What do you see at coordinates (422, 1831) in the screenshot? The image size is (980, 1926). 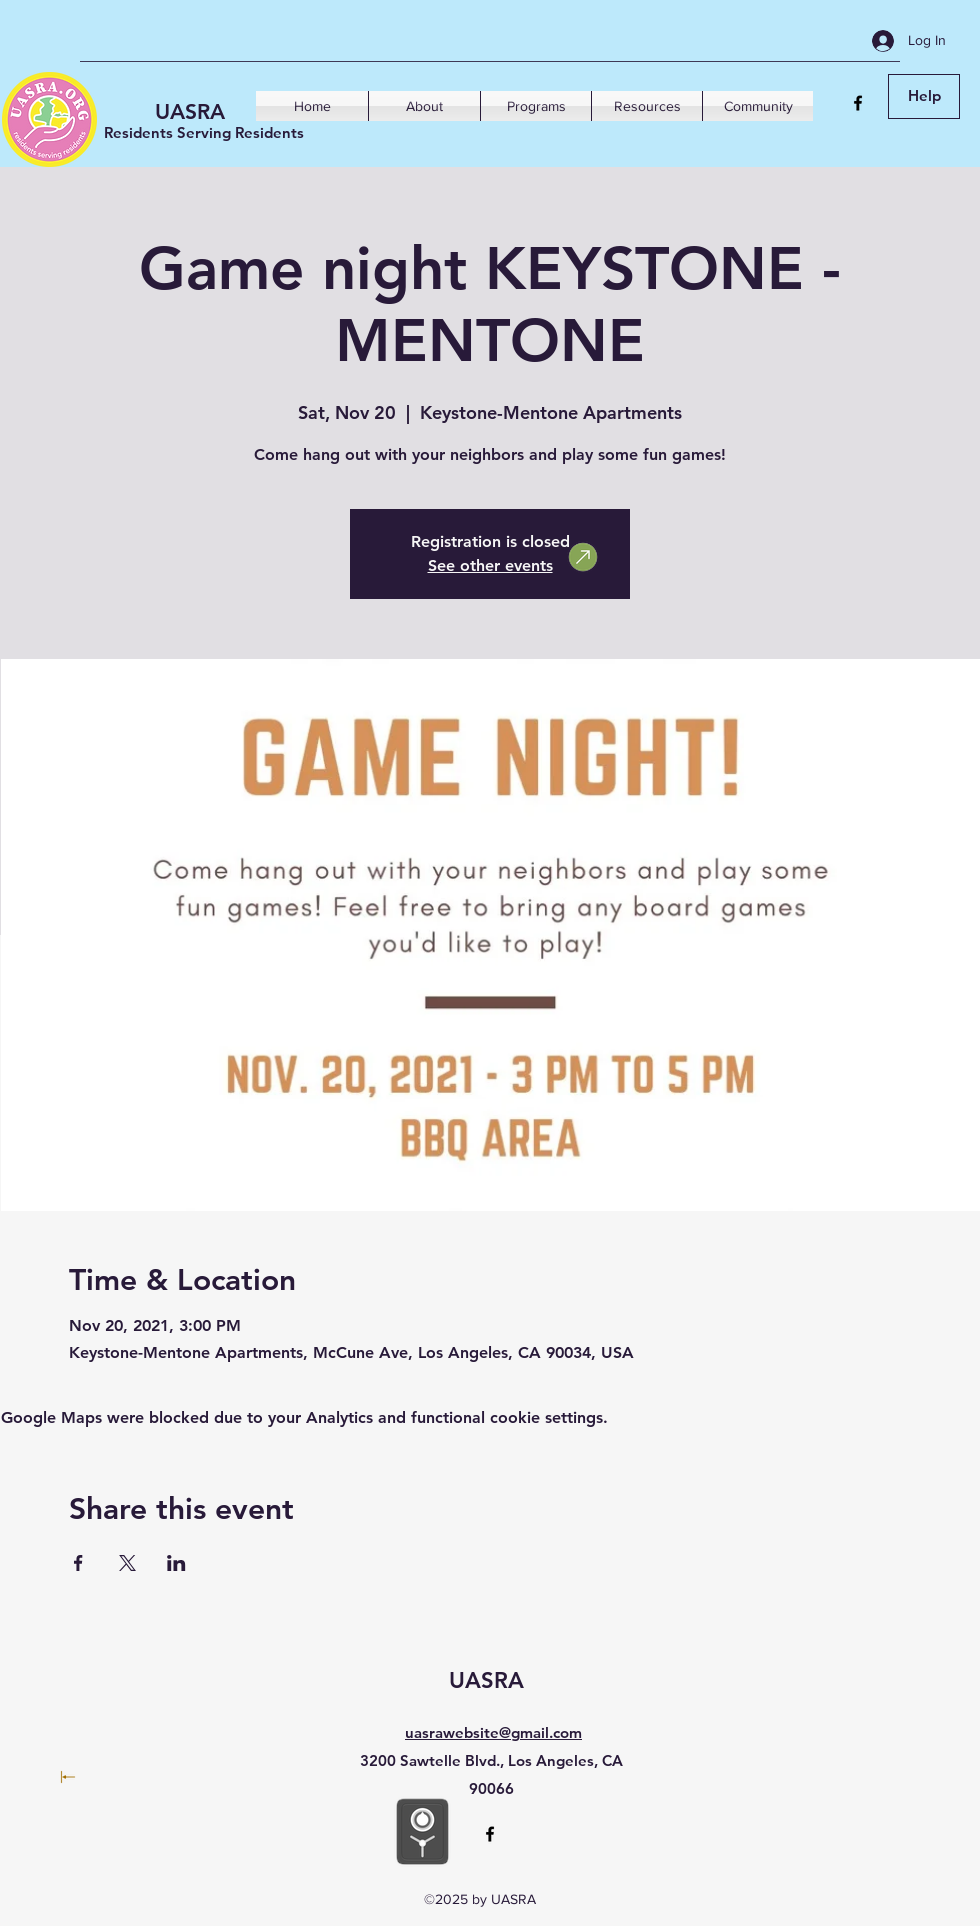 I see `open déjà dup backup utility` at bounding box center [422, 1831].